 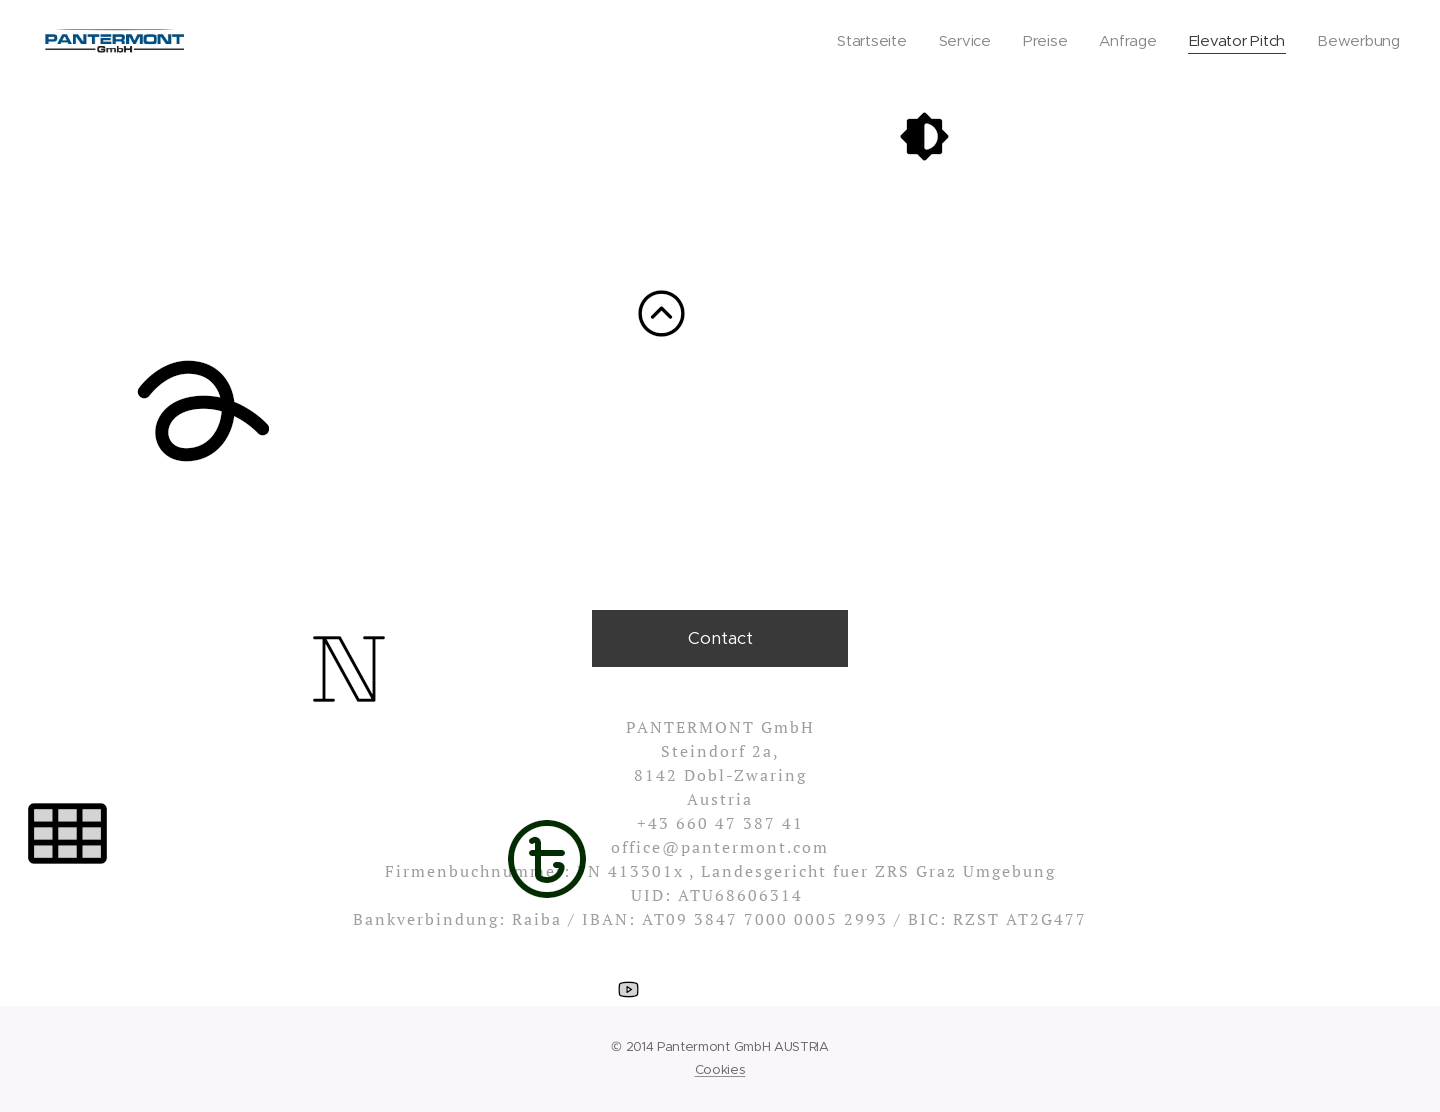 What do you see at coordinates (924, 136) in the screenshot?
I see `adjust display brightness settings` at bounding box center [924, 136].